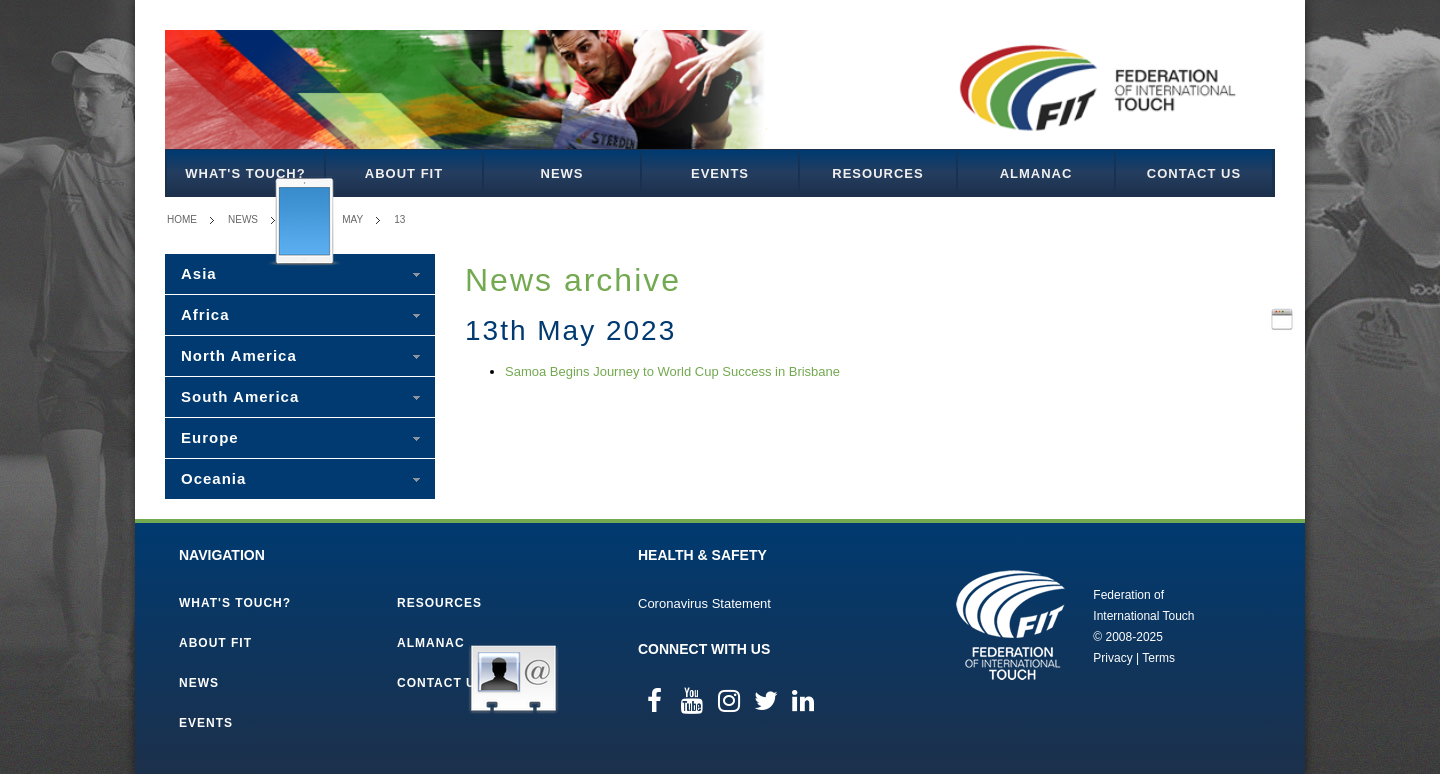 The height and width of the screenshot is (774, 1440). What do you see at coordinates (304, 213) in the screenshot?
I see `indicates a connected iPad Mini device` at bounding box center [304, 213].